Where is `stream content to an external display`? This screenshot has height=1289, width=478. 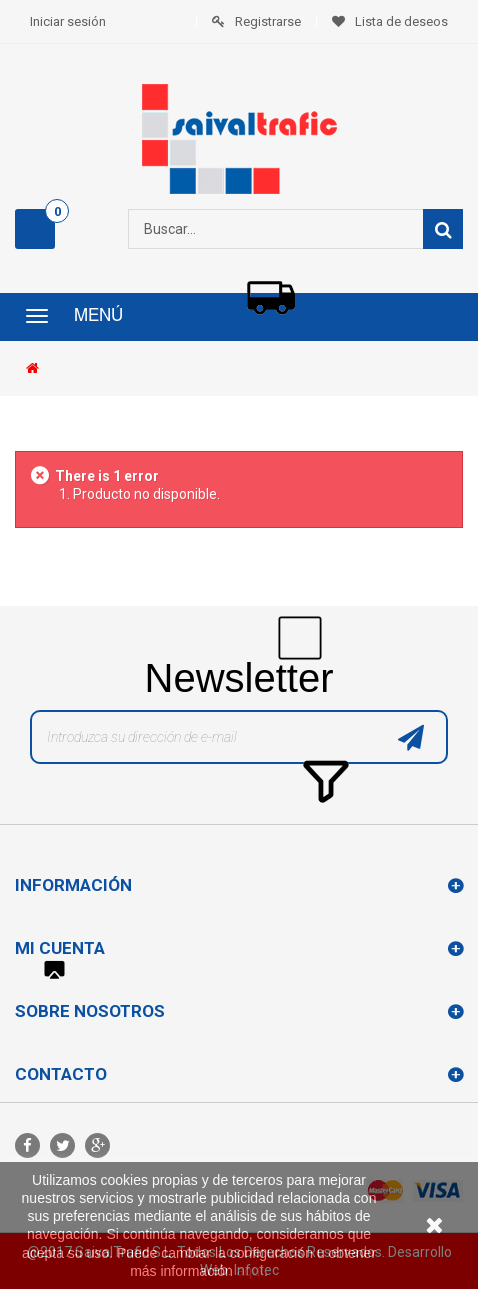 stream content to an external display is located at coordinates (54, 969).